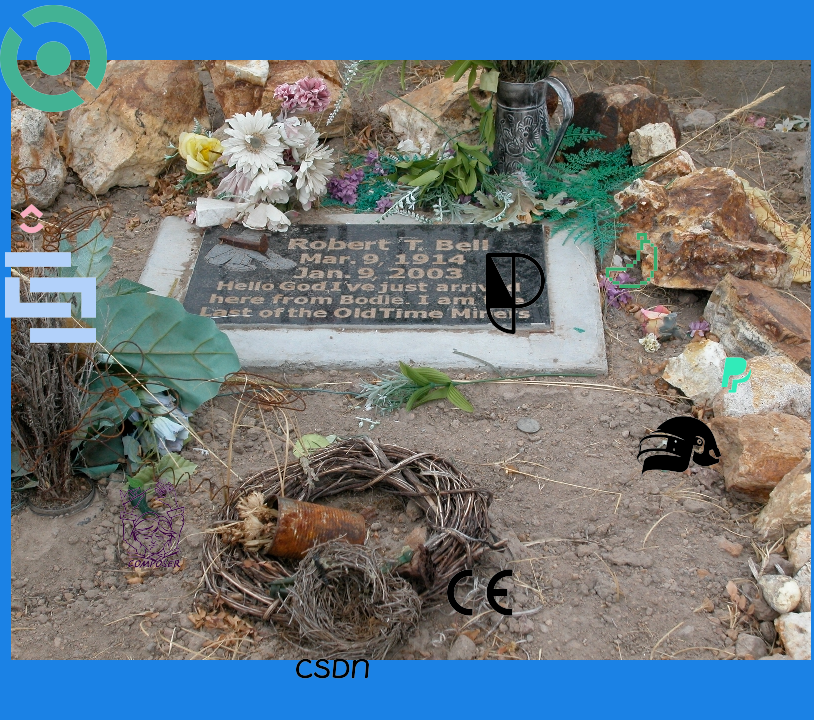 Image resolution: width=814 pixels, height=720 pixels. Describe the element at coordinates (152, 525) in the screenshot. I see `visit the Composer website or documentation` at that location.